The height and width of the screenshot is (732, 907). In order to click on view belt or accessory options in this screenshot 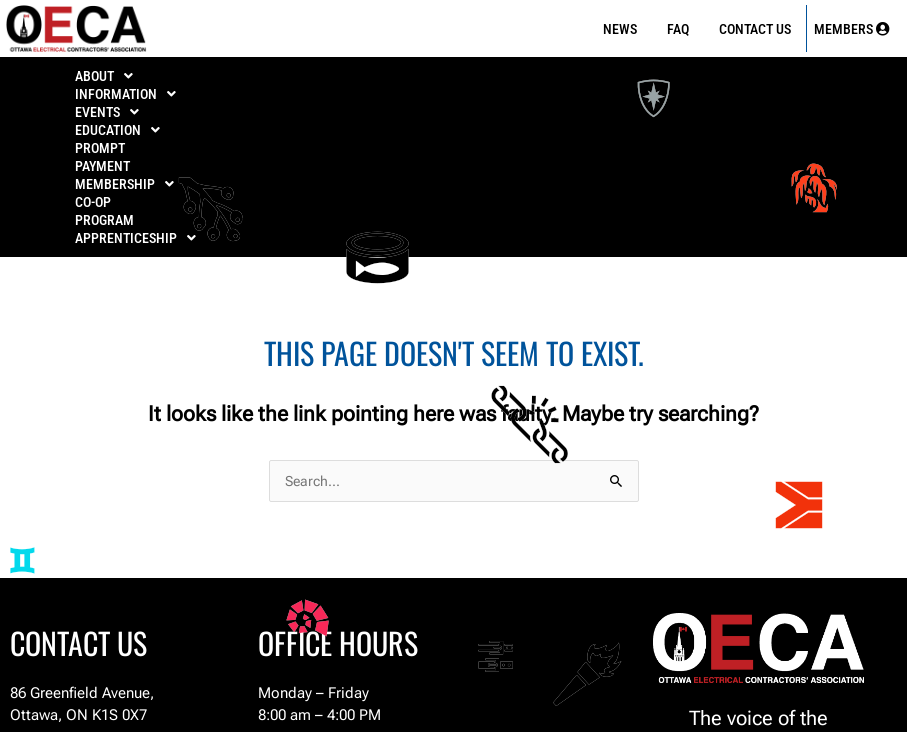, I will do `click(495, 656)`.